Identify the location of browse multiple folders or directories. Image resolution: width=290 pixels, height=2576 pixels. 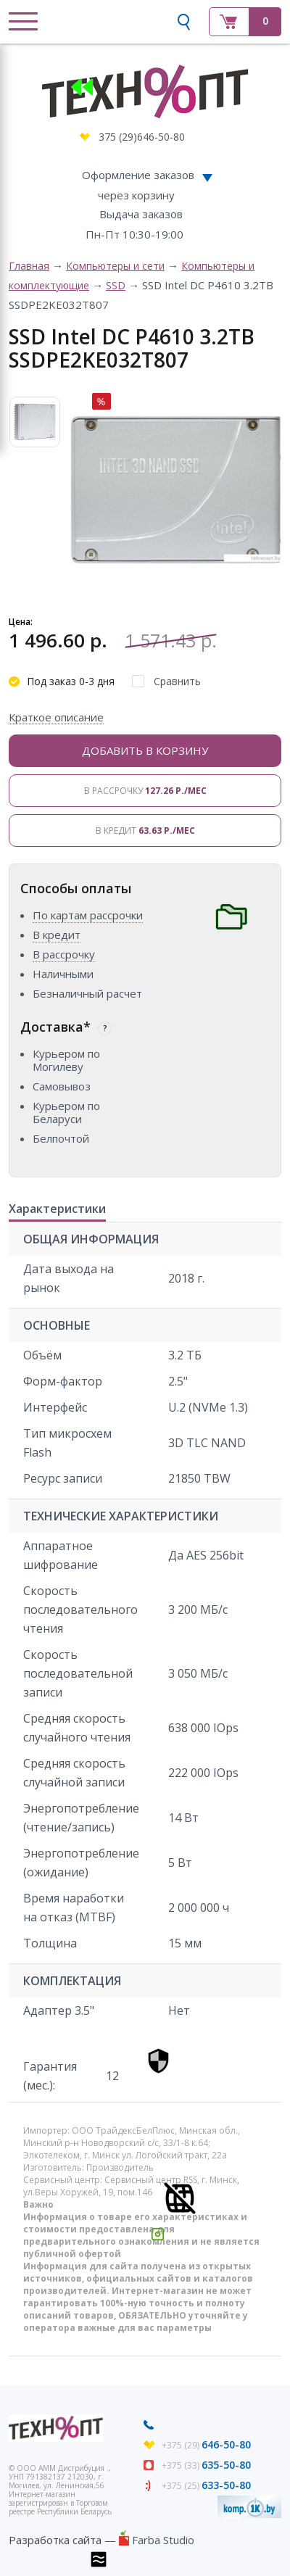
(231, 916).